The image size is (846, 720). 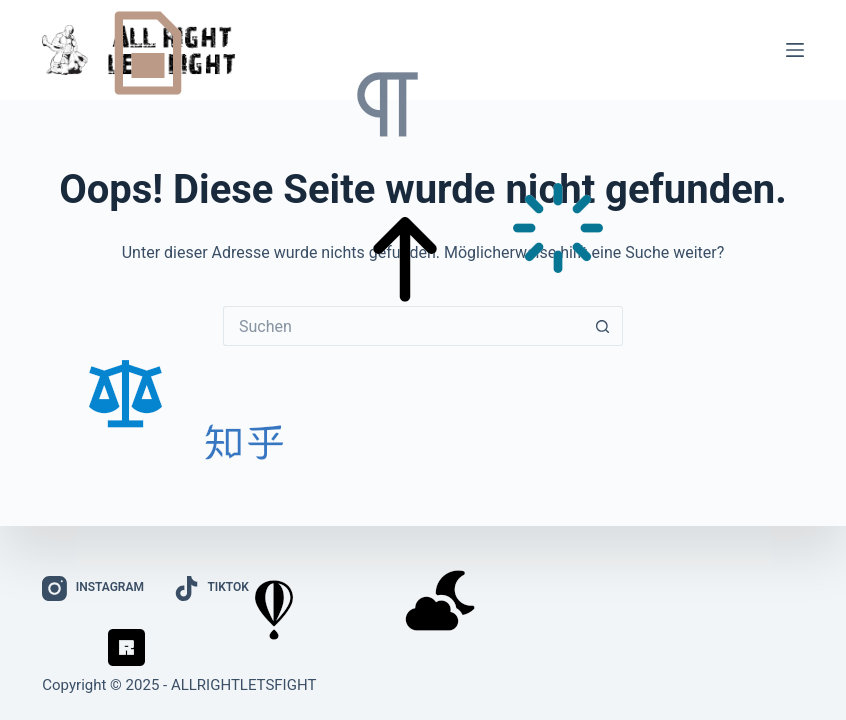 I want to click on access legal or terms of service information, so click(x=125, y=395).